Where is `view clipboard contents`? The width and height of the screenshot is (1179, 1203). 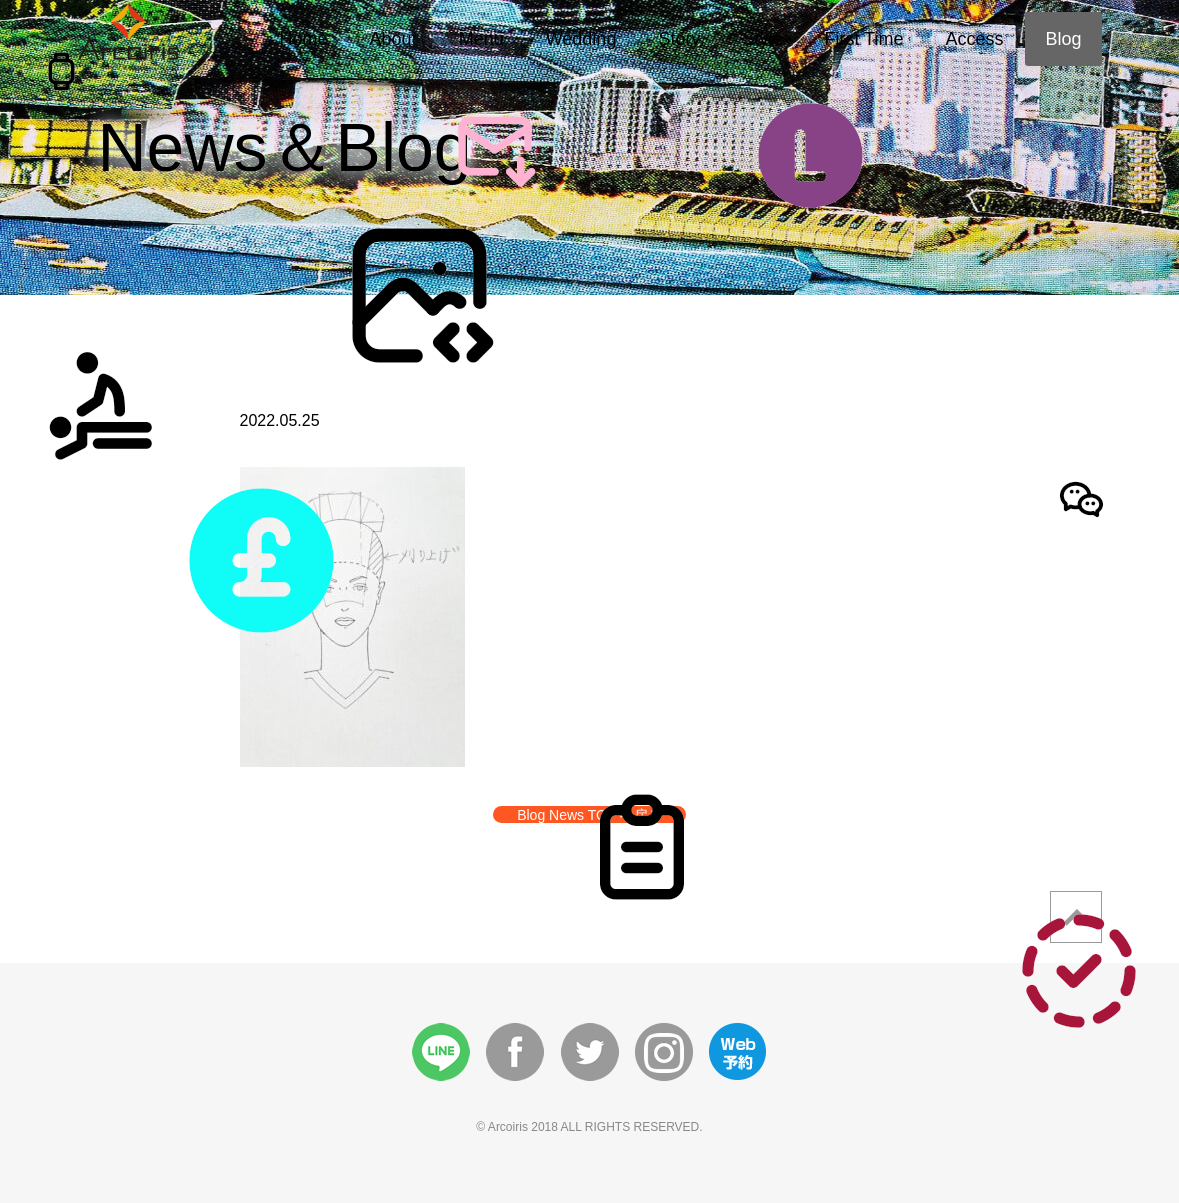 view clipboard contents is located at coordinates (642, 847).